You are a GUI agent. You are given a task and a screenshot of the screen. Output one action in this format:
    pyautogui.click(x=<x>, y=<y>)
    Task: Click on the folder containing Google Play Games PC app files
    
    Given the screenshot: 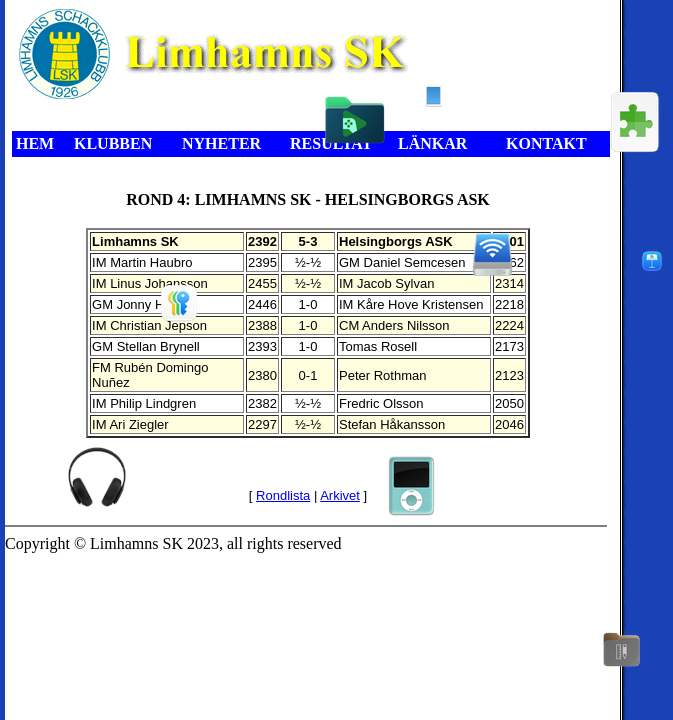 What is the action you would take?
    pyautogui.click(x=354, y=121)
    